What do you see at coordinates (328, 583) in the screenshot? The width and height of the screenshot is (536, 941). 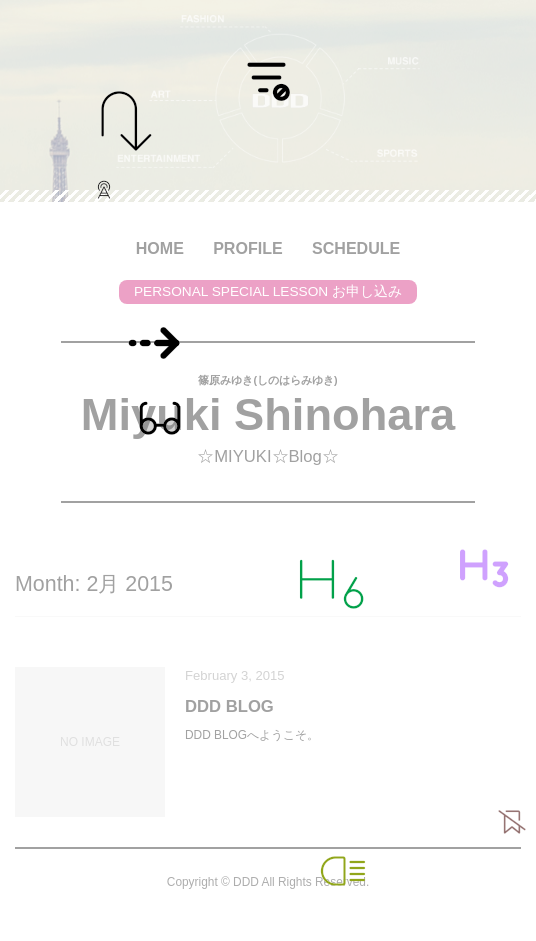 I see `format text as heading level 6` at bounding box center [328, 583].